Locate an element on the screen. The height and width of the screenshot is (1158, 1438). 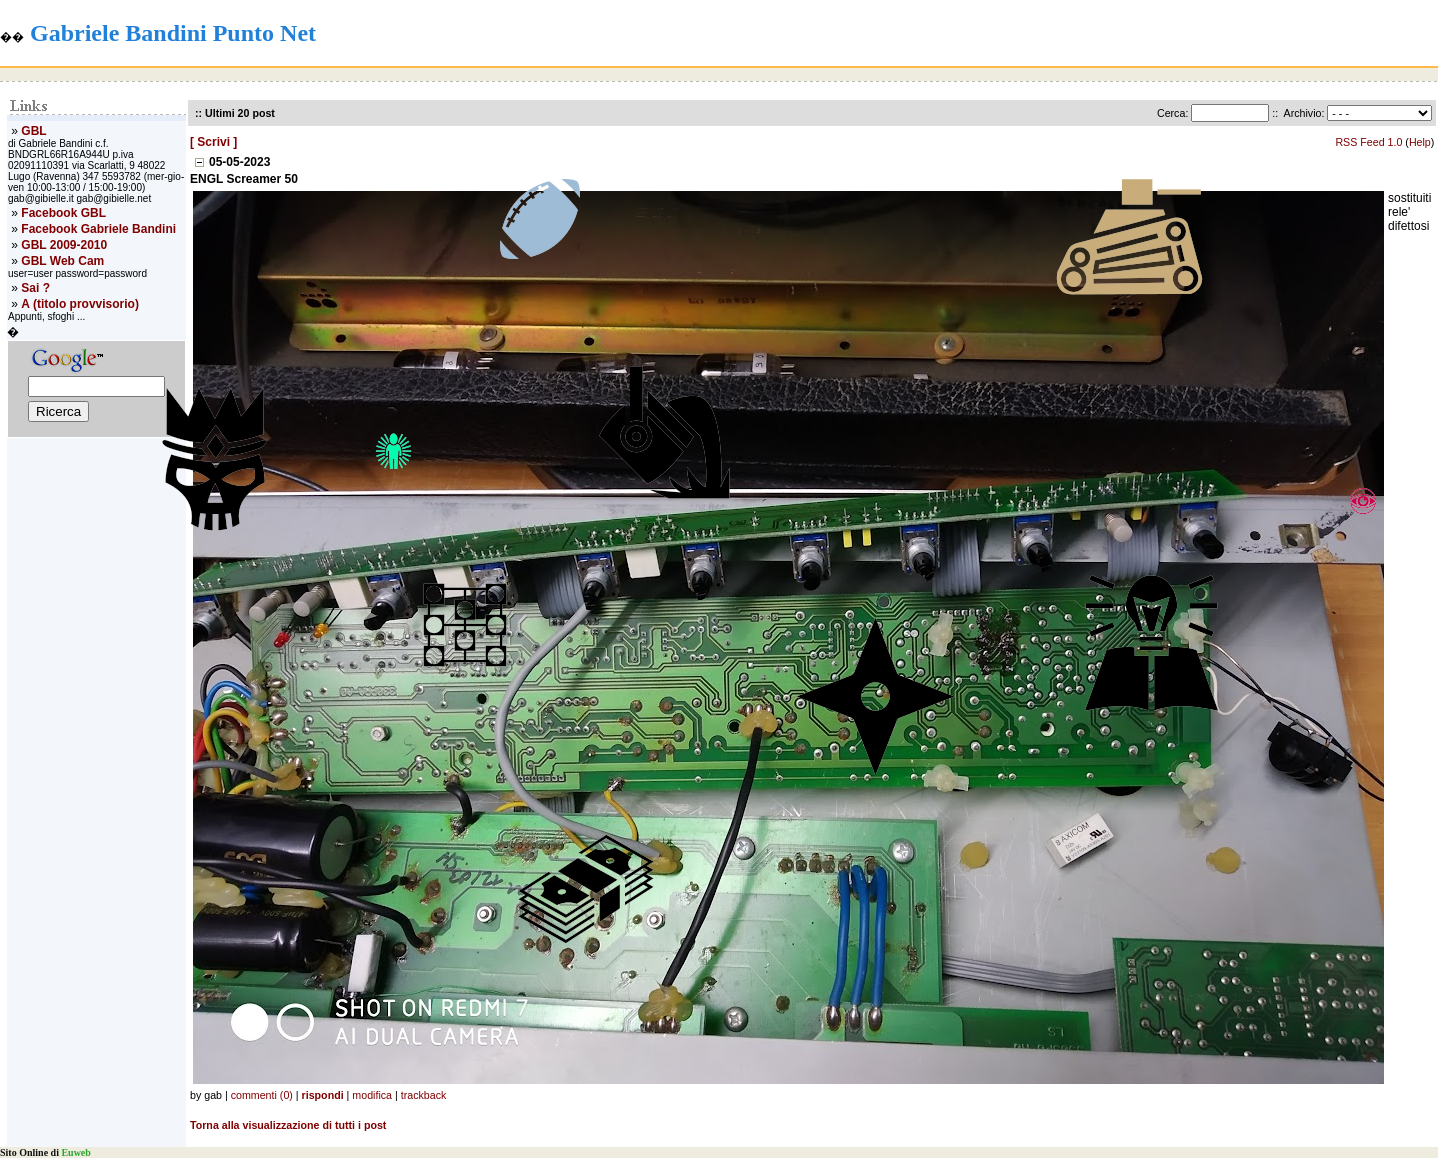
pour molten metal in a crafting game is located at coordinates (663, 432).